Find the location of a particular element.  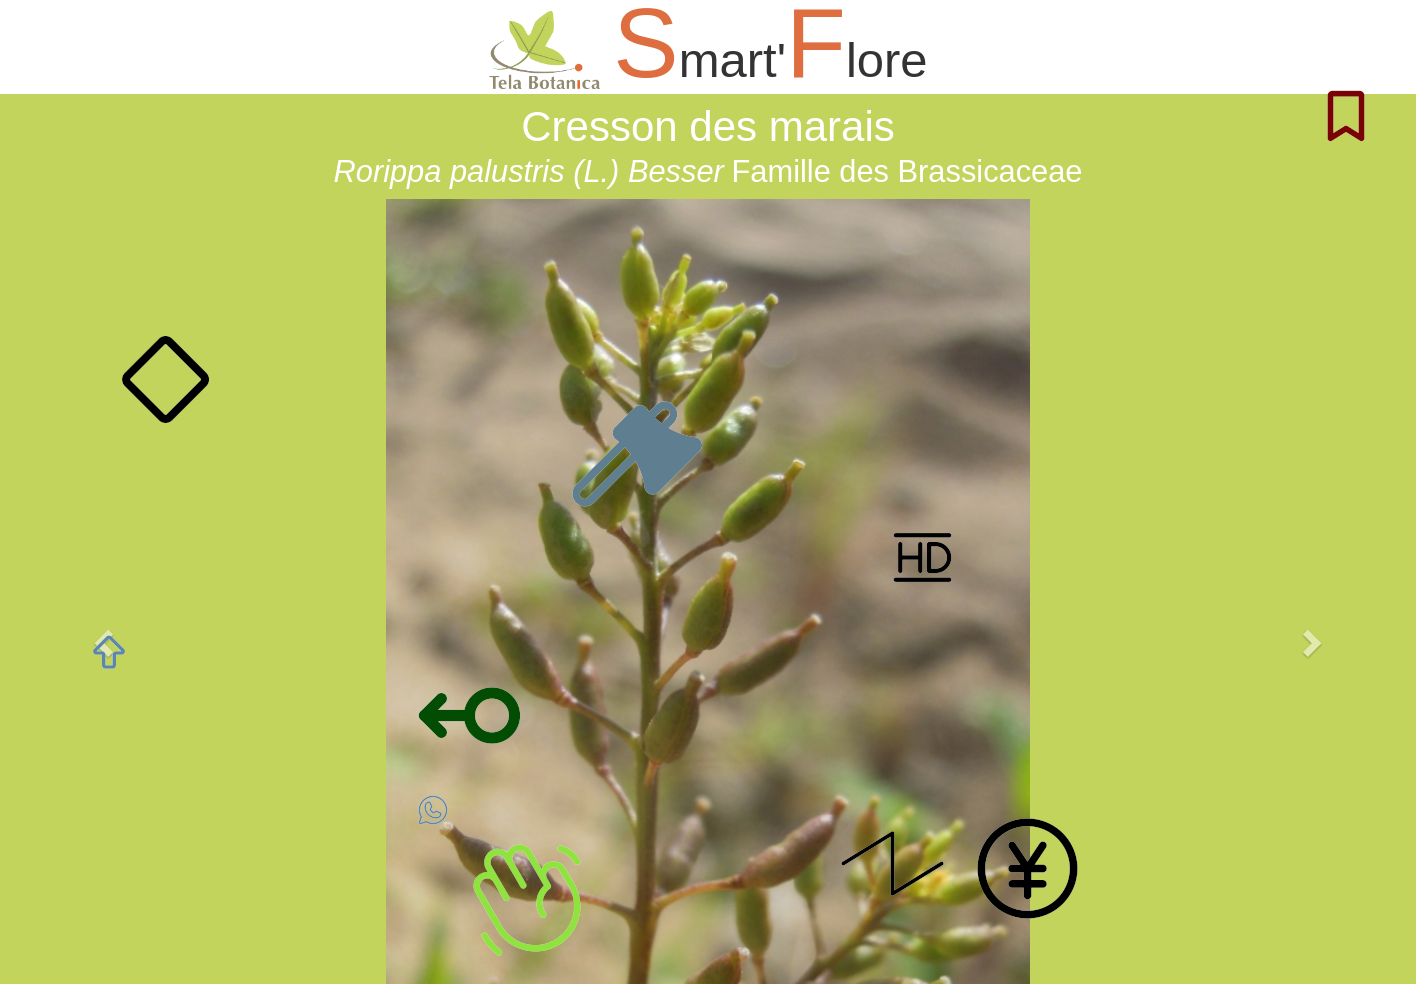

select sawtooth waveform in audio synthesizer is located at coordinates (892, 863).